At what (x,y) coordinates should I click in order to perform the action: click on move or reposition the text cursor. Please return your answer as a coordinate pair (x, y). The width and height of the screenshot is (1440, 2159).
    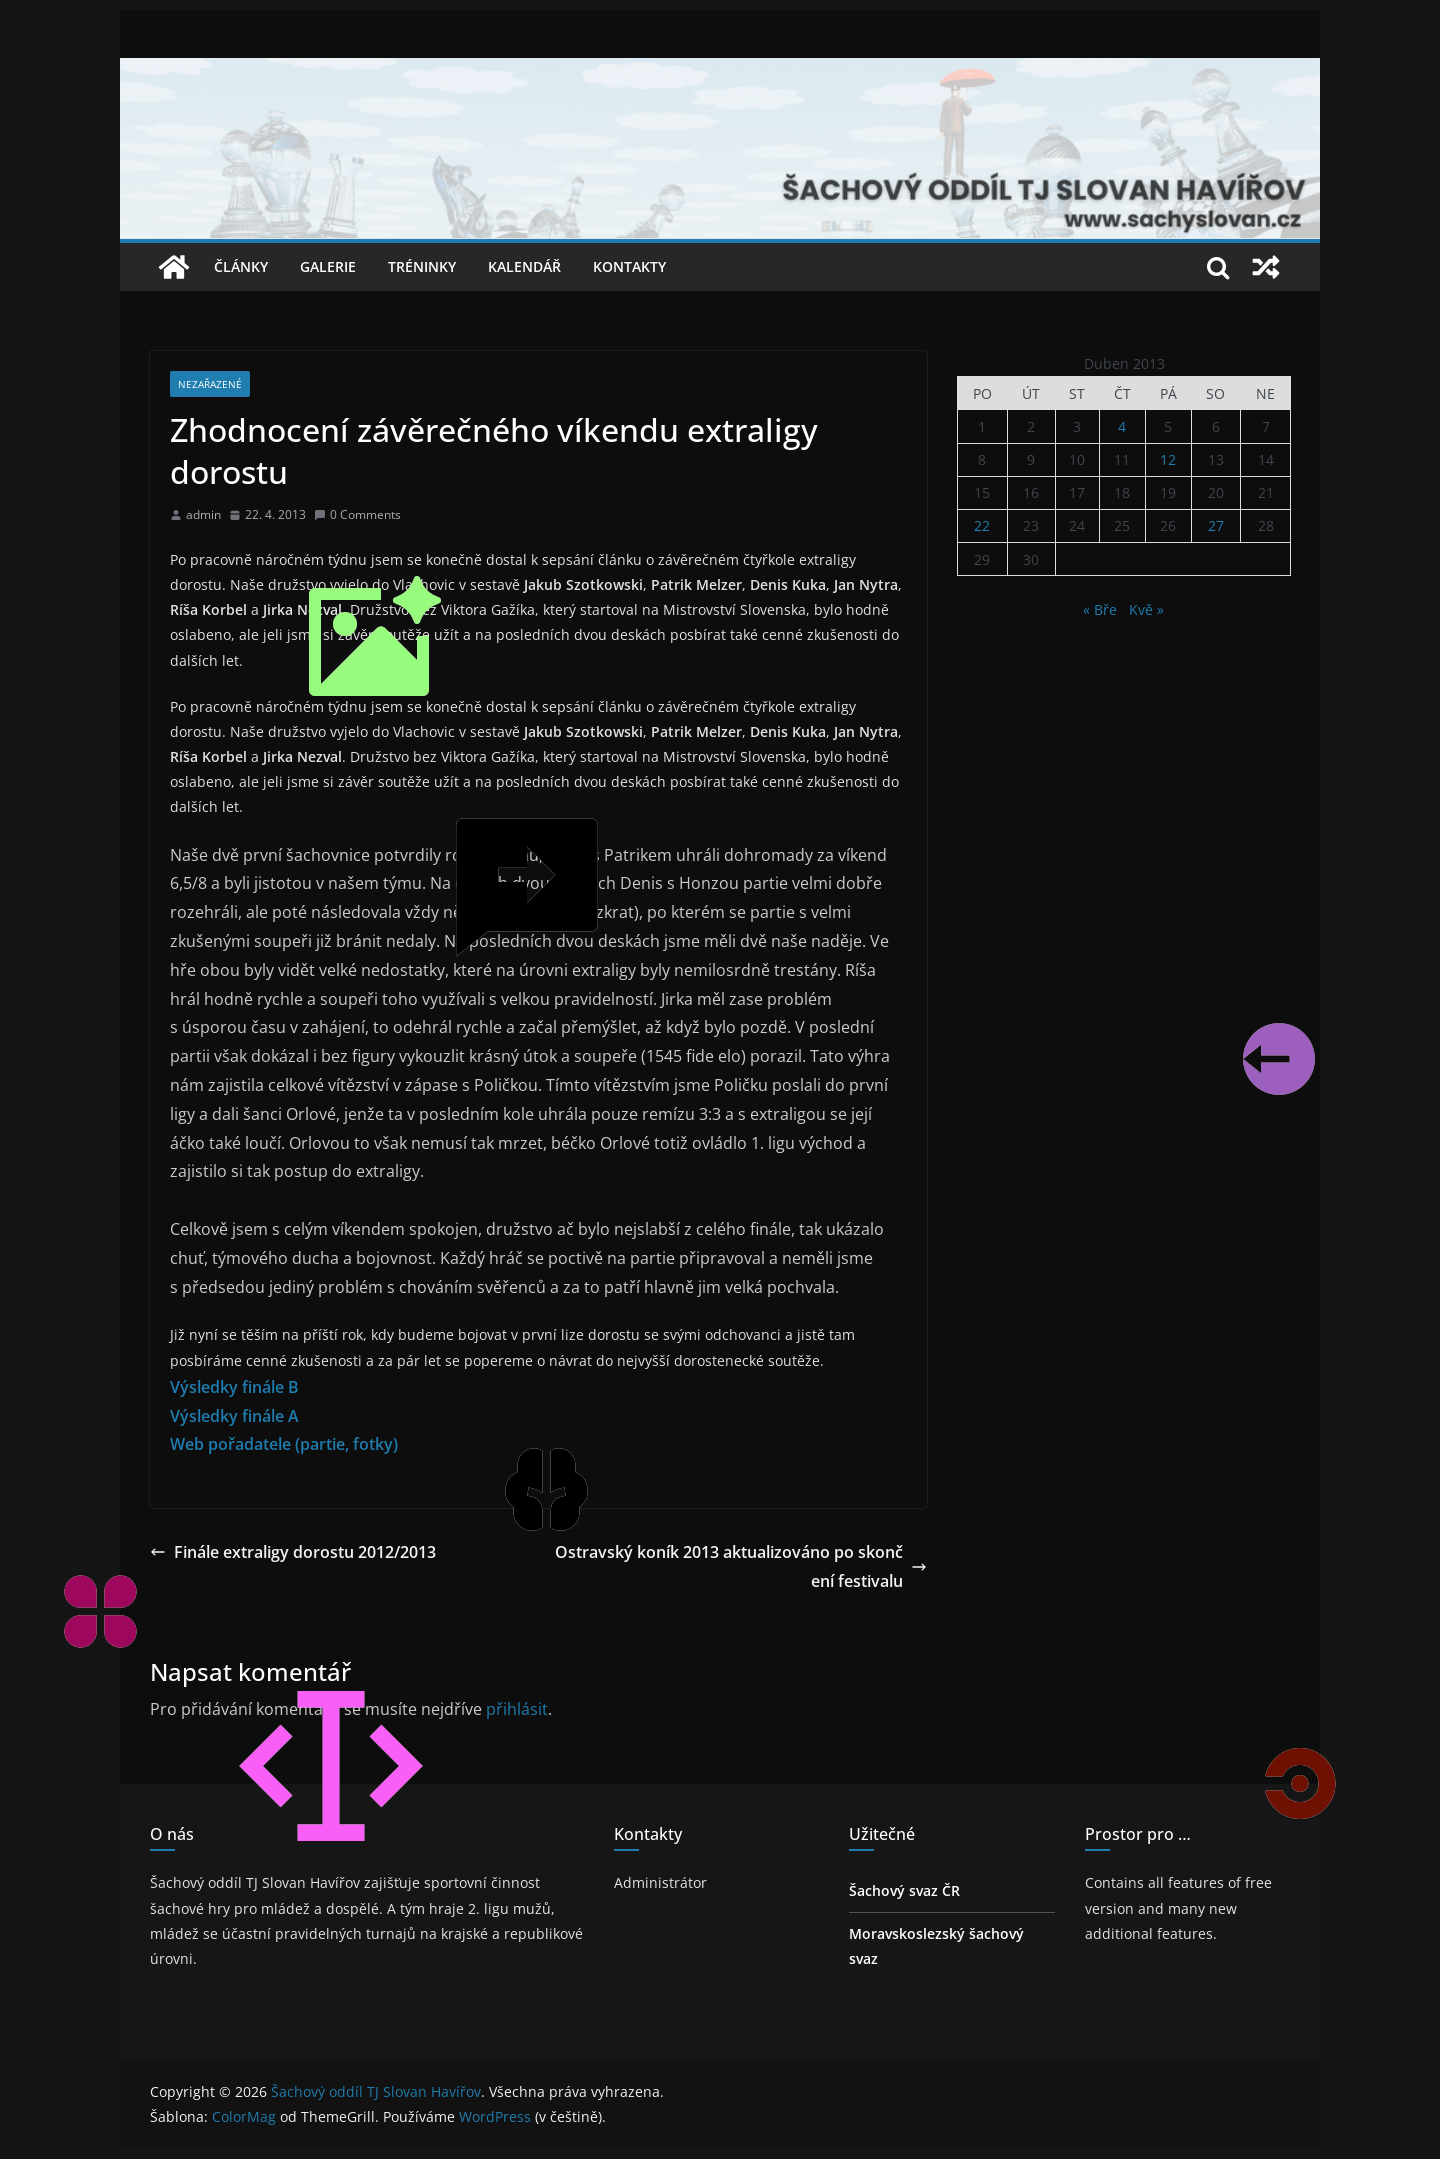
    Looking at the image, I should click on (331, 1766).